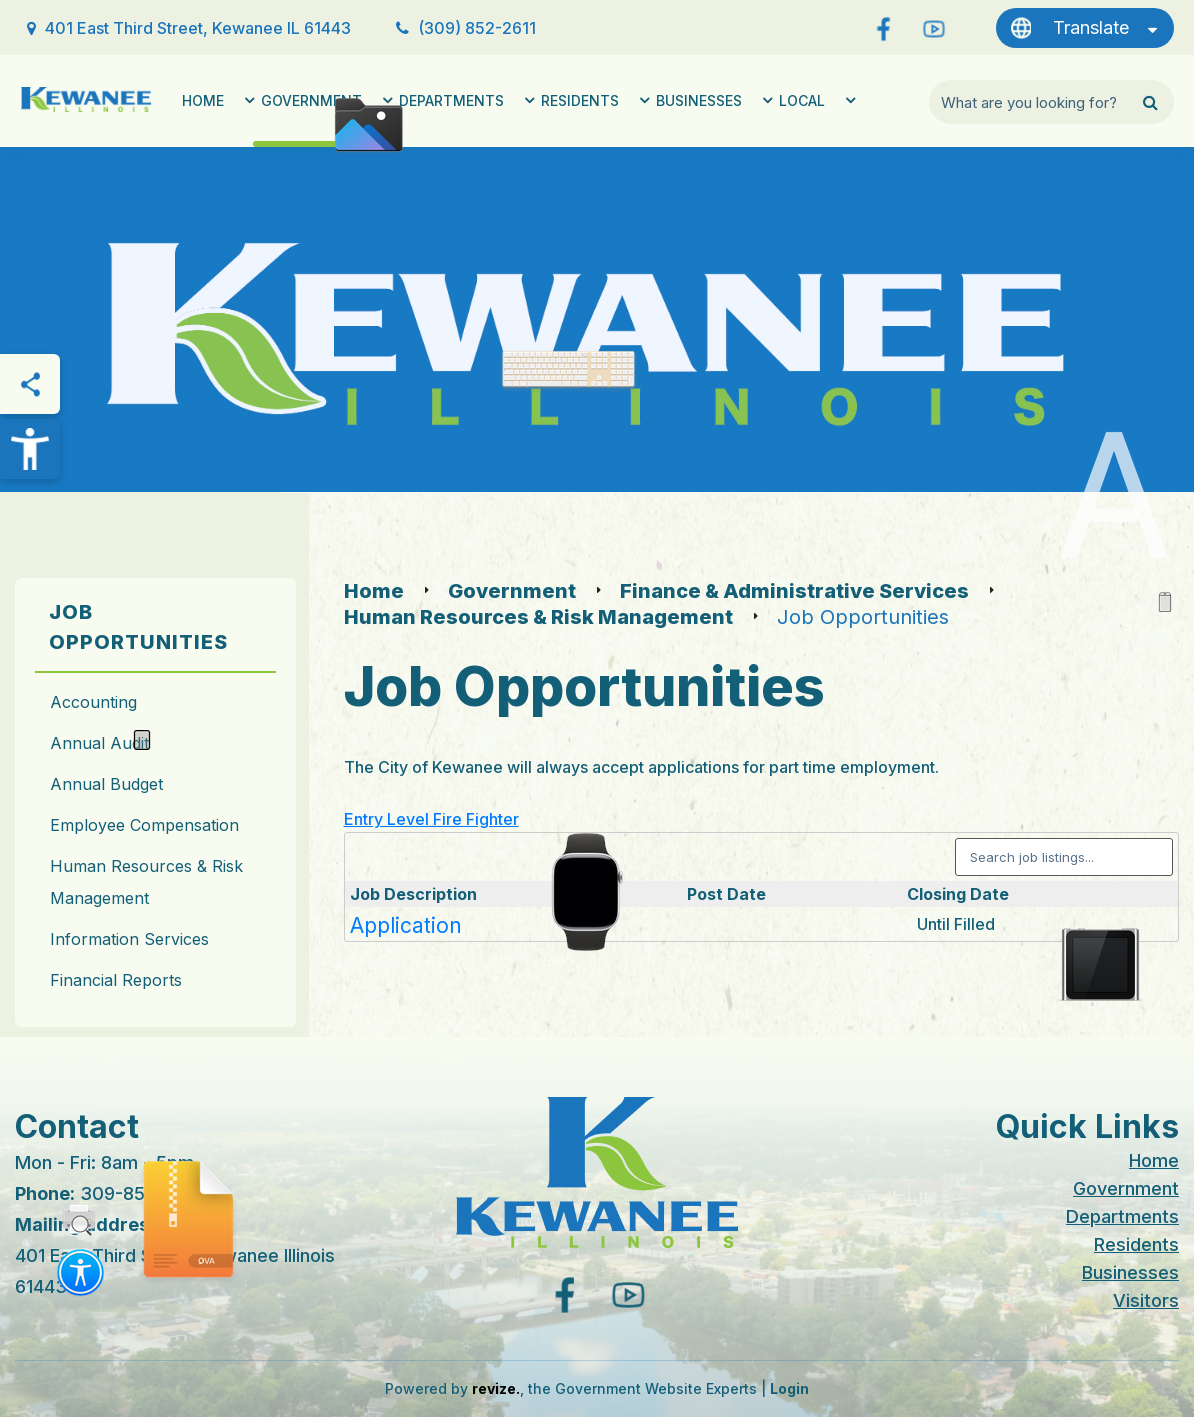  What do you see at coordinates (1100, 964) in the screenshot?
I see `iPod nano device in silver` at bounding box center [1100, 964].